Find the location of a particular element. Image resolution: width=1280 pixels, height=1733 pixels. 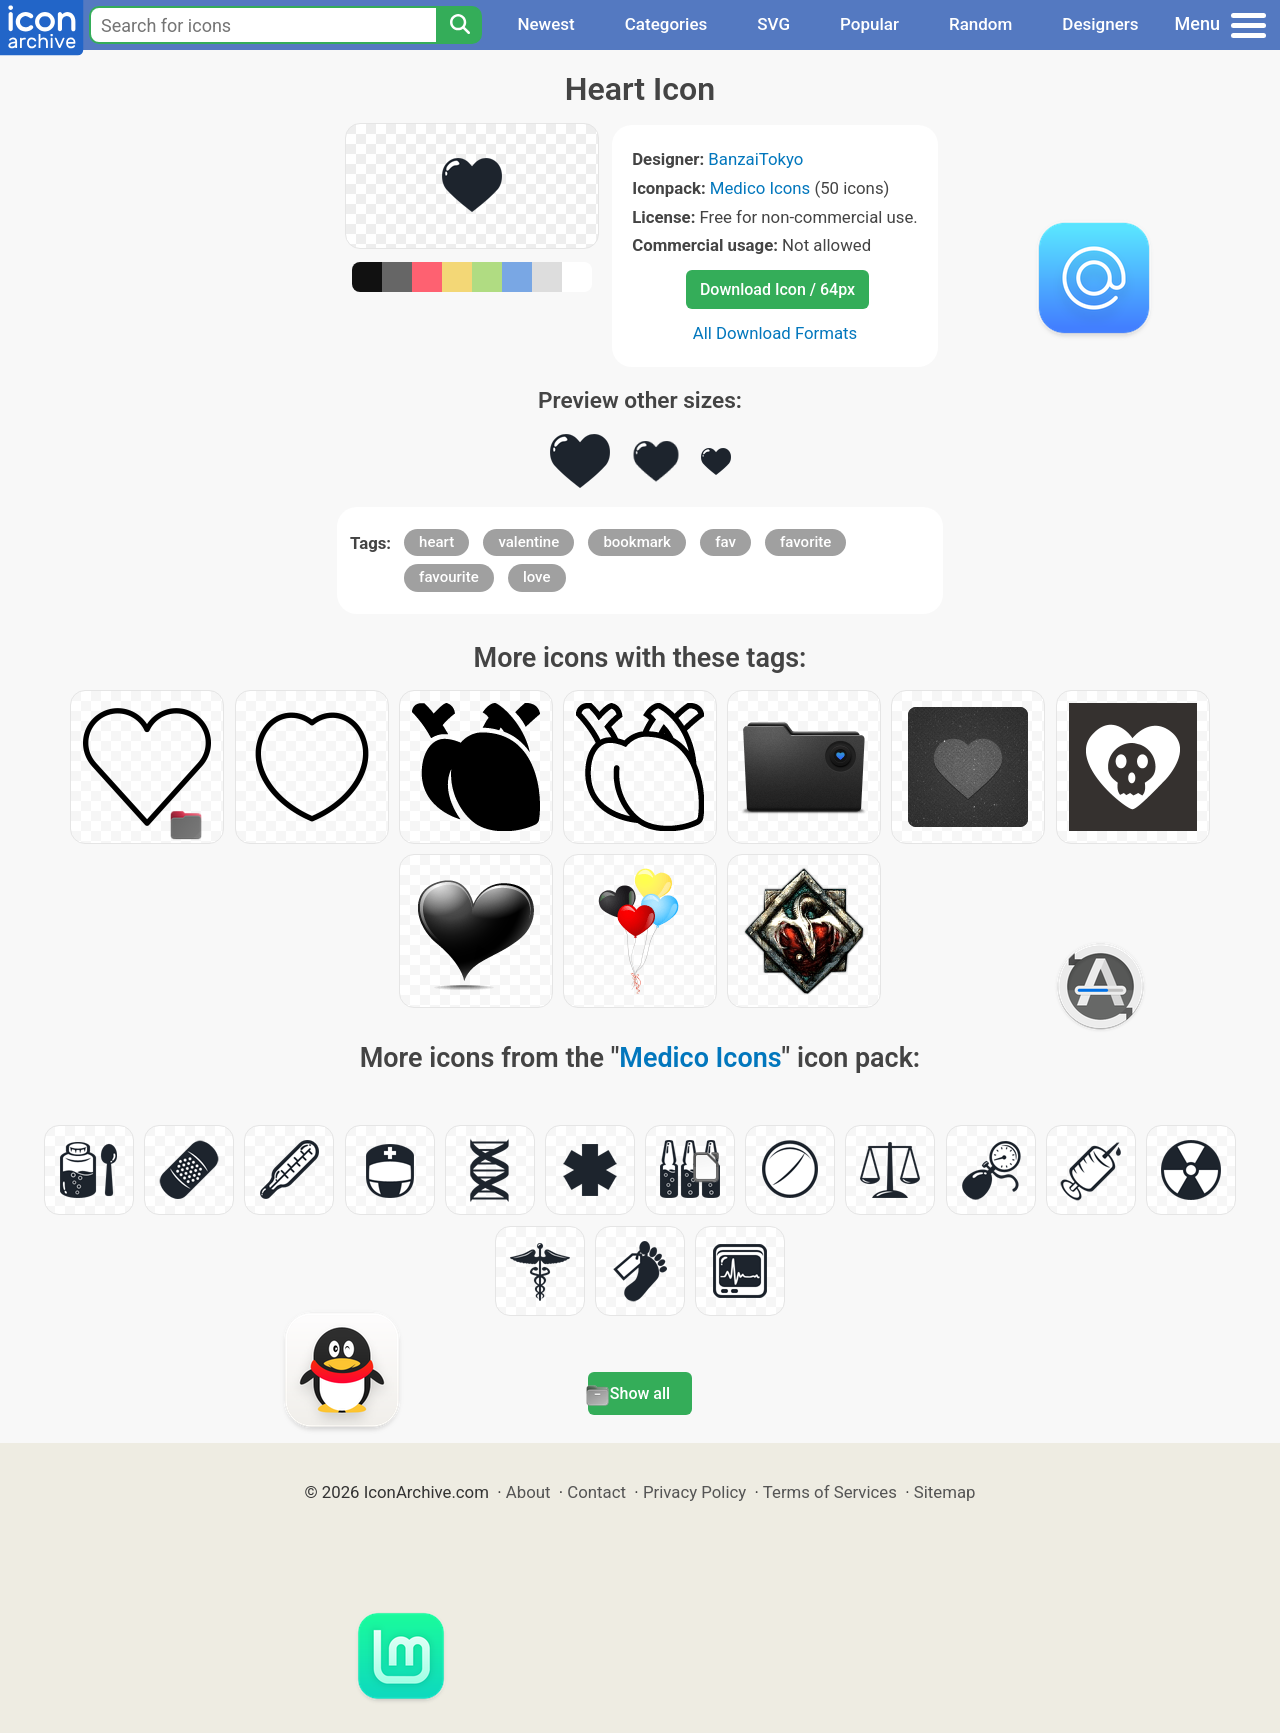

open the software update manager is located at coordinates (1100, 986).